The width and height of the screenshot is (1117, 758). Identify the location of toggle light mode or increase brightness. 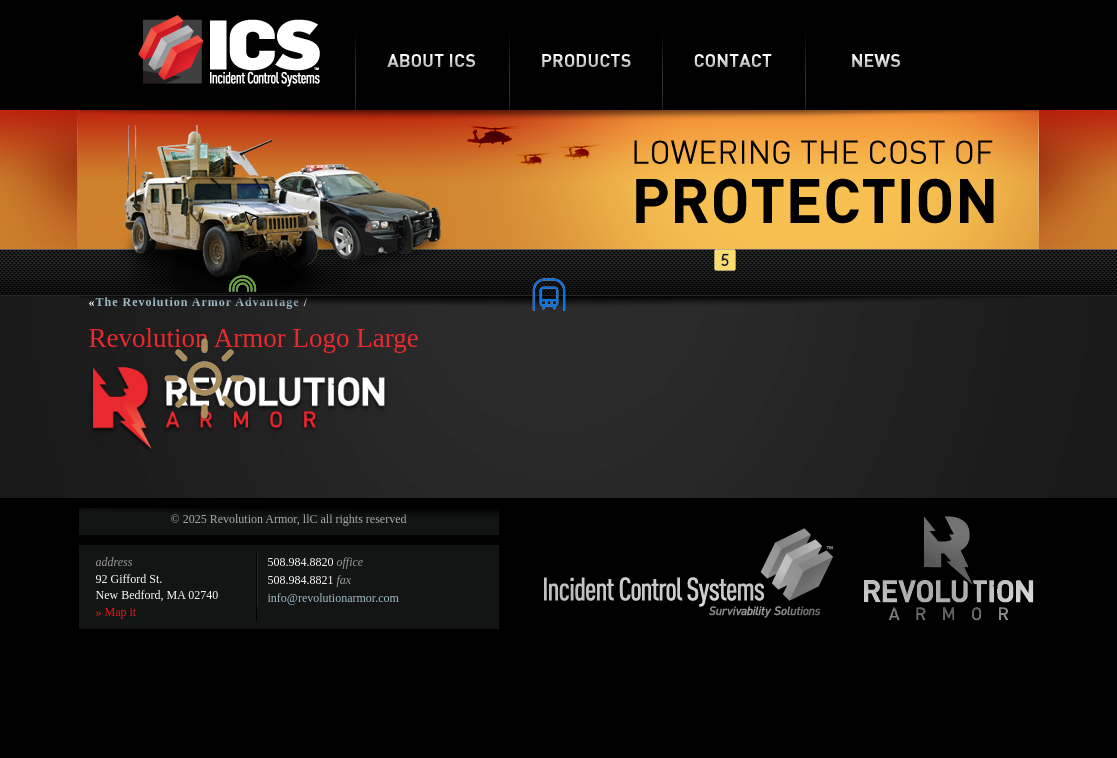
(204, 378).